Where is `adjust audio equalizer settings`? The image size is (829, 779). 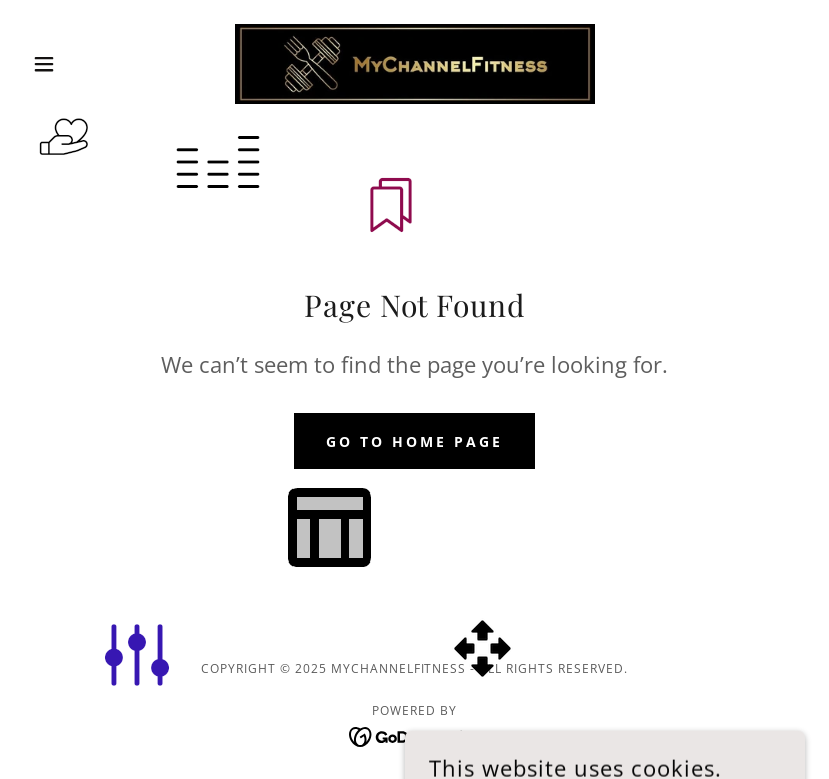
adjust audio equalizer settings is located at coordinates (218, 162).